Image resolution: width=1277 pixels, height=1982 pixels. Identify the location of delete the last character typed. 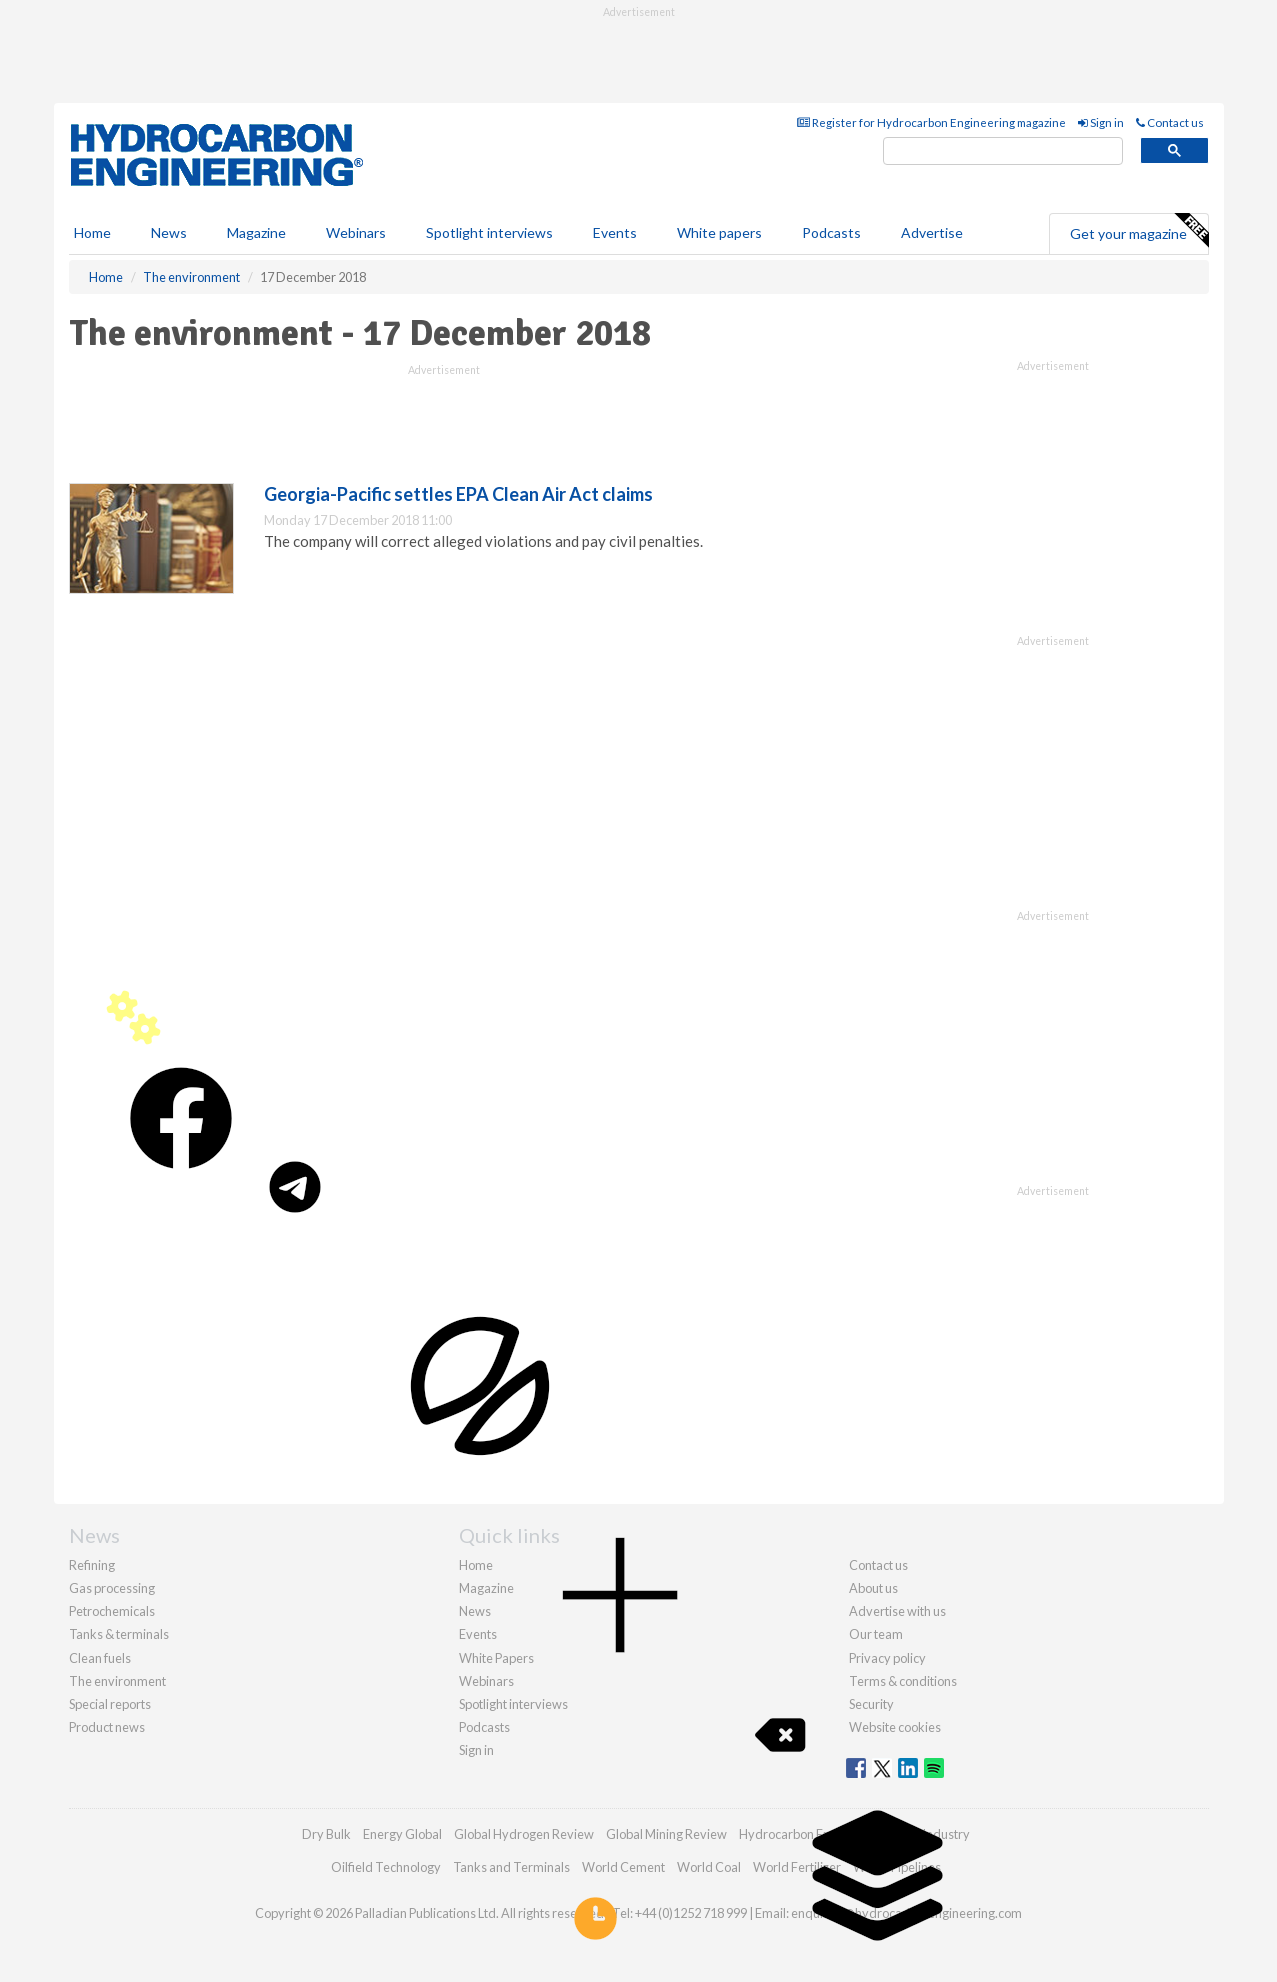
(783, 1735).